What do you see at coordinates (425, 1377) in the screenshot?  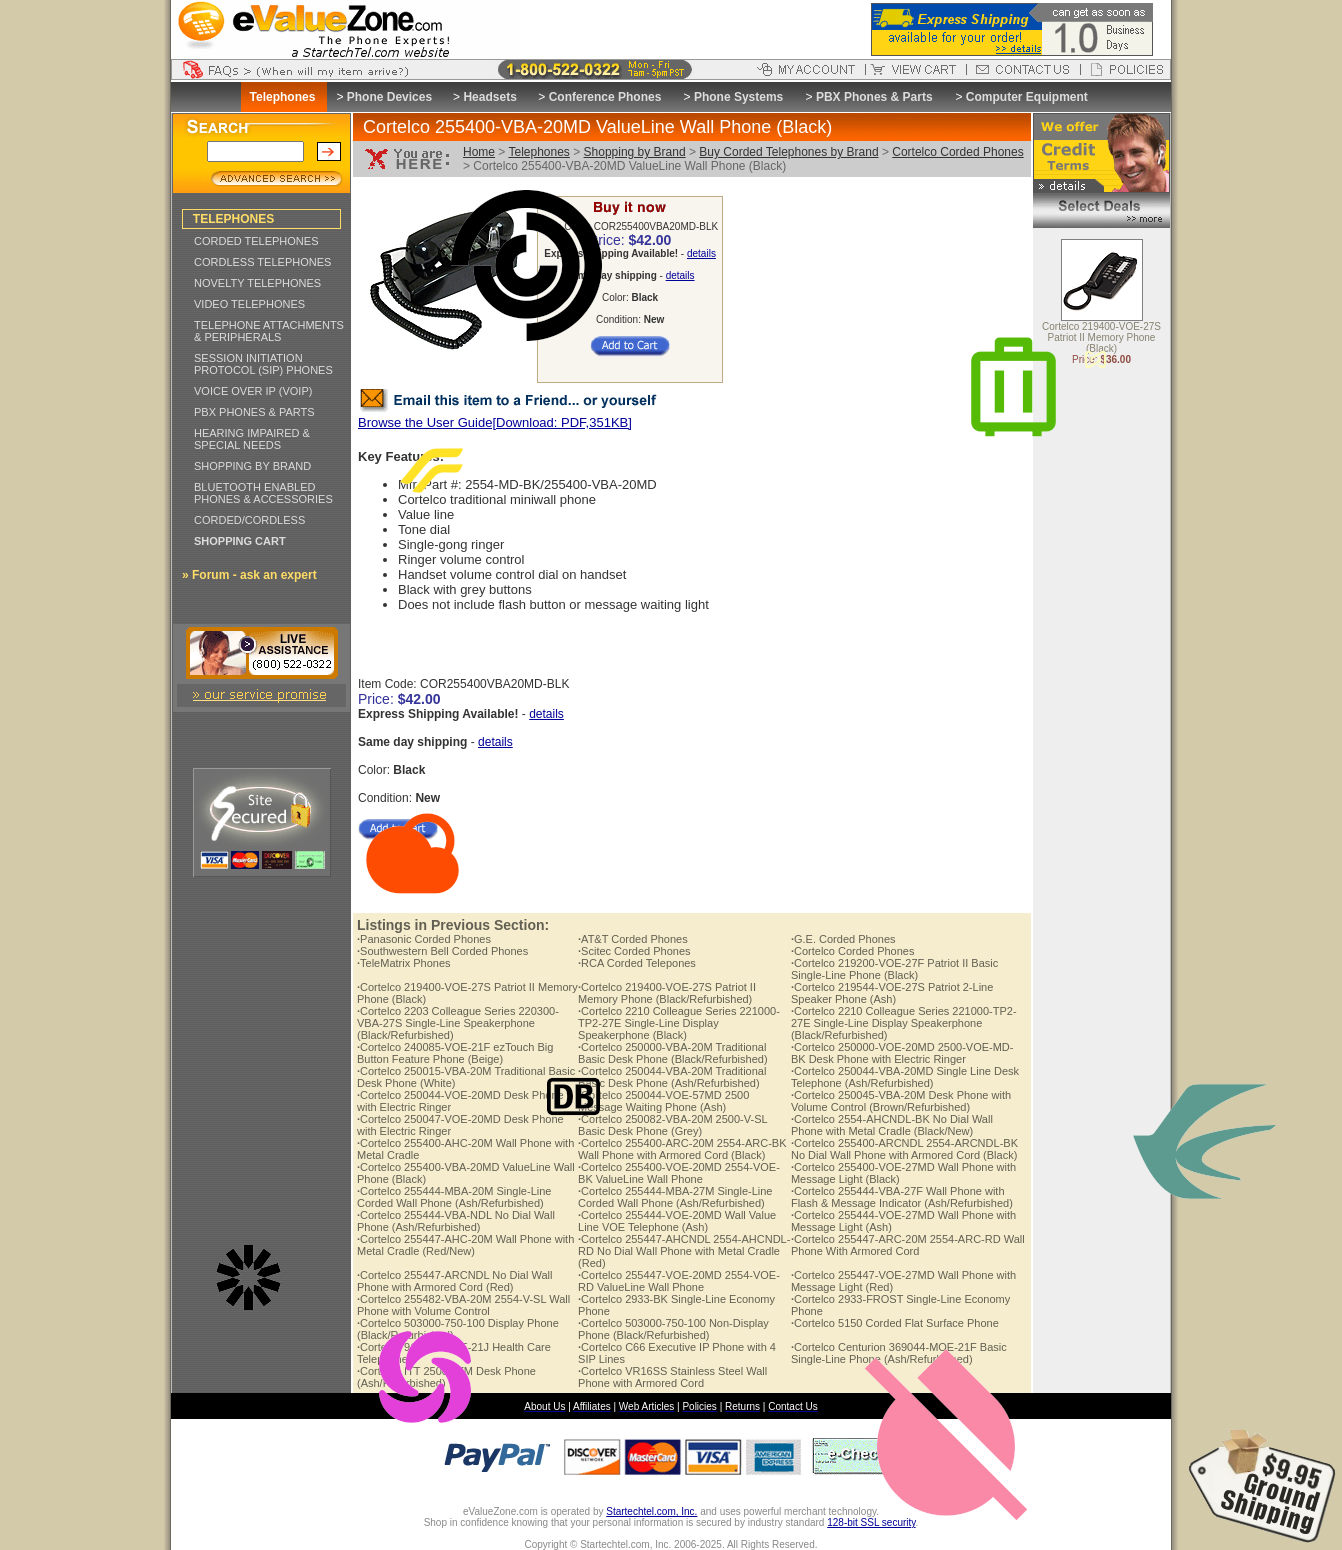 I see `open the sololearn app` at bounding box center [425, 1377].